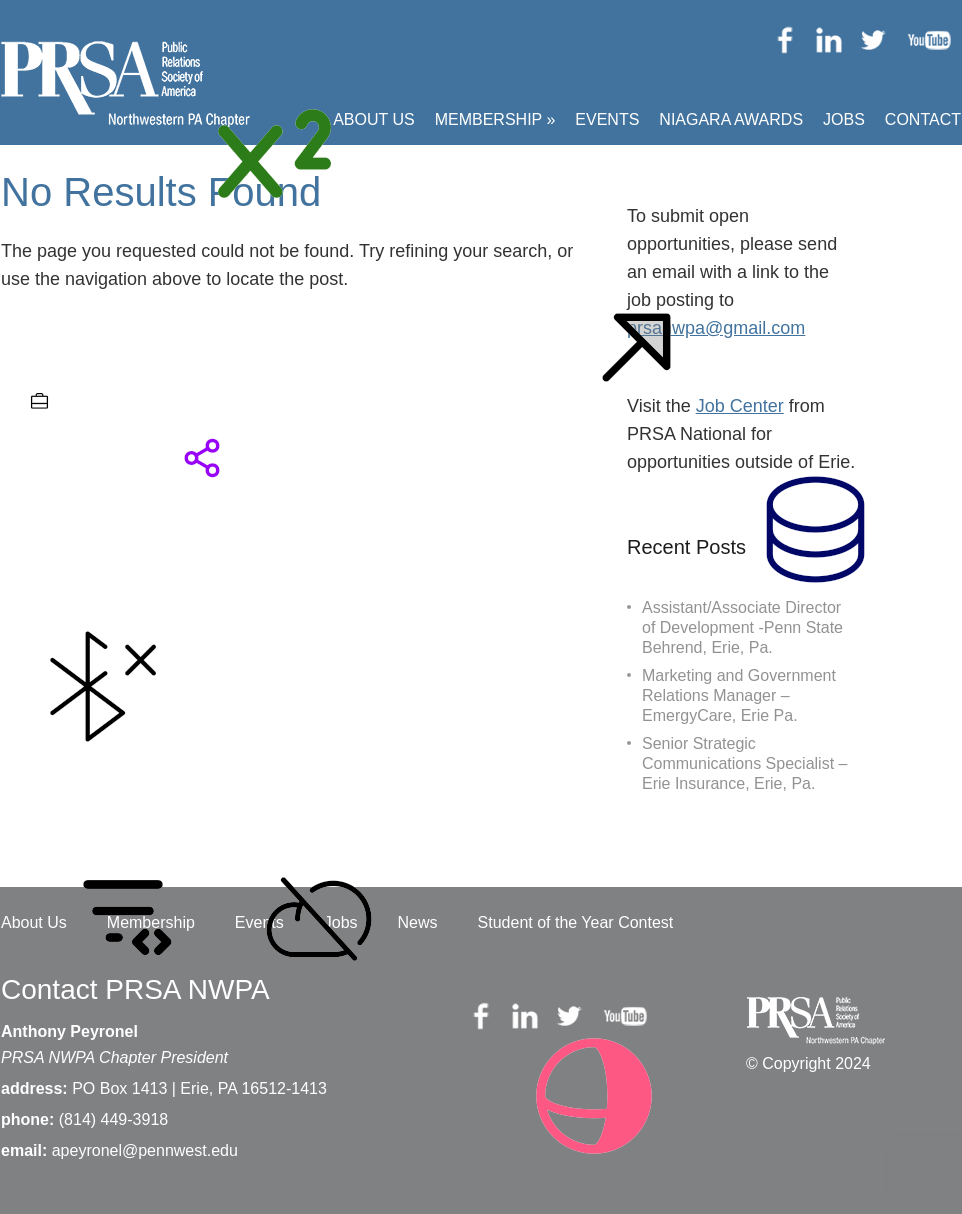 Image resolution: width=962 pixels, height=1214 pixels. What do you see at coordinates (319, 919) in the screenshot?
I see `cloud storage unavailable or disconnected` at bounding box center [319, 919].